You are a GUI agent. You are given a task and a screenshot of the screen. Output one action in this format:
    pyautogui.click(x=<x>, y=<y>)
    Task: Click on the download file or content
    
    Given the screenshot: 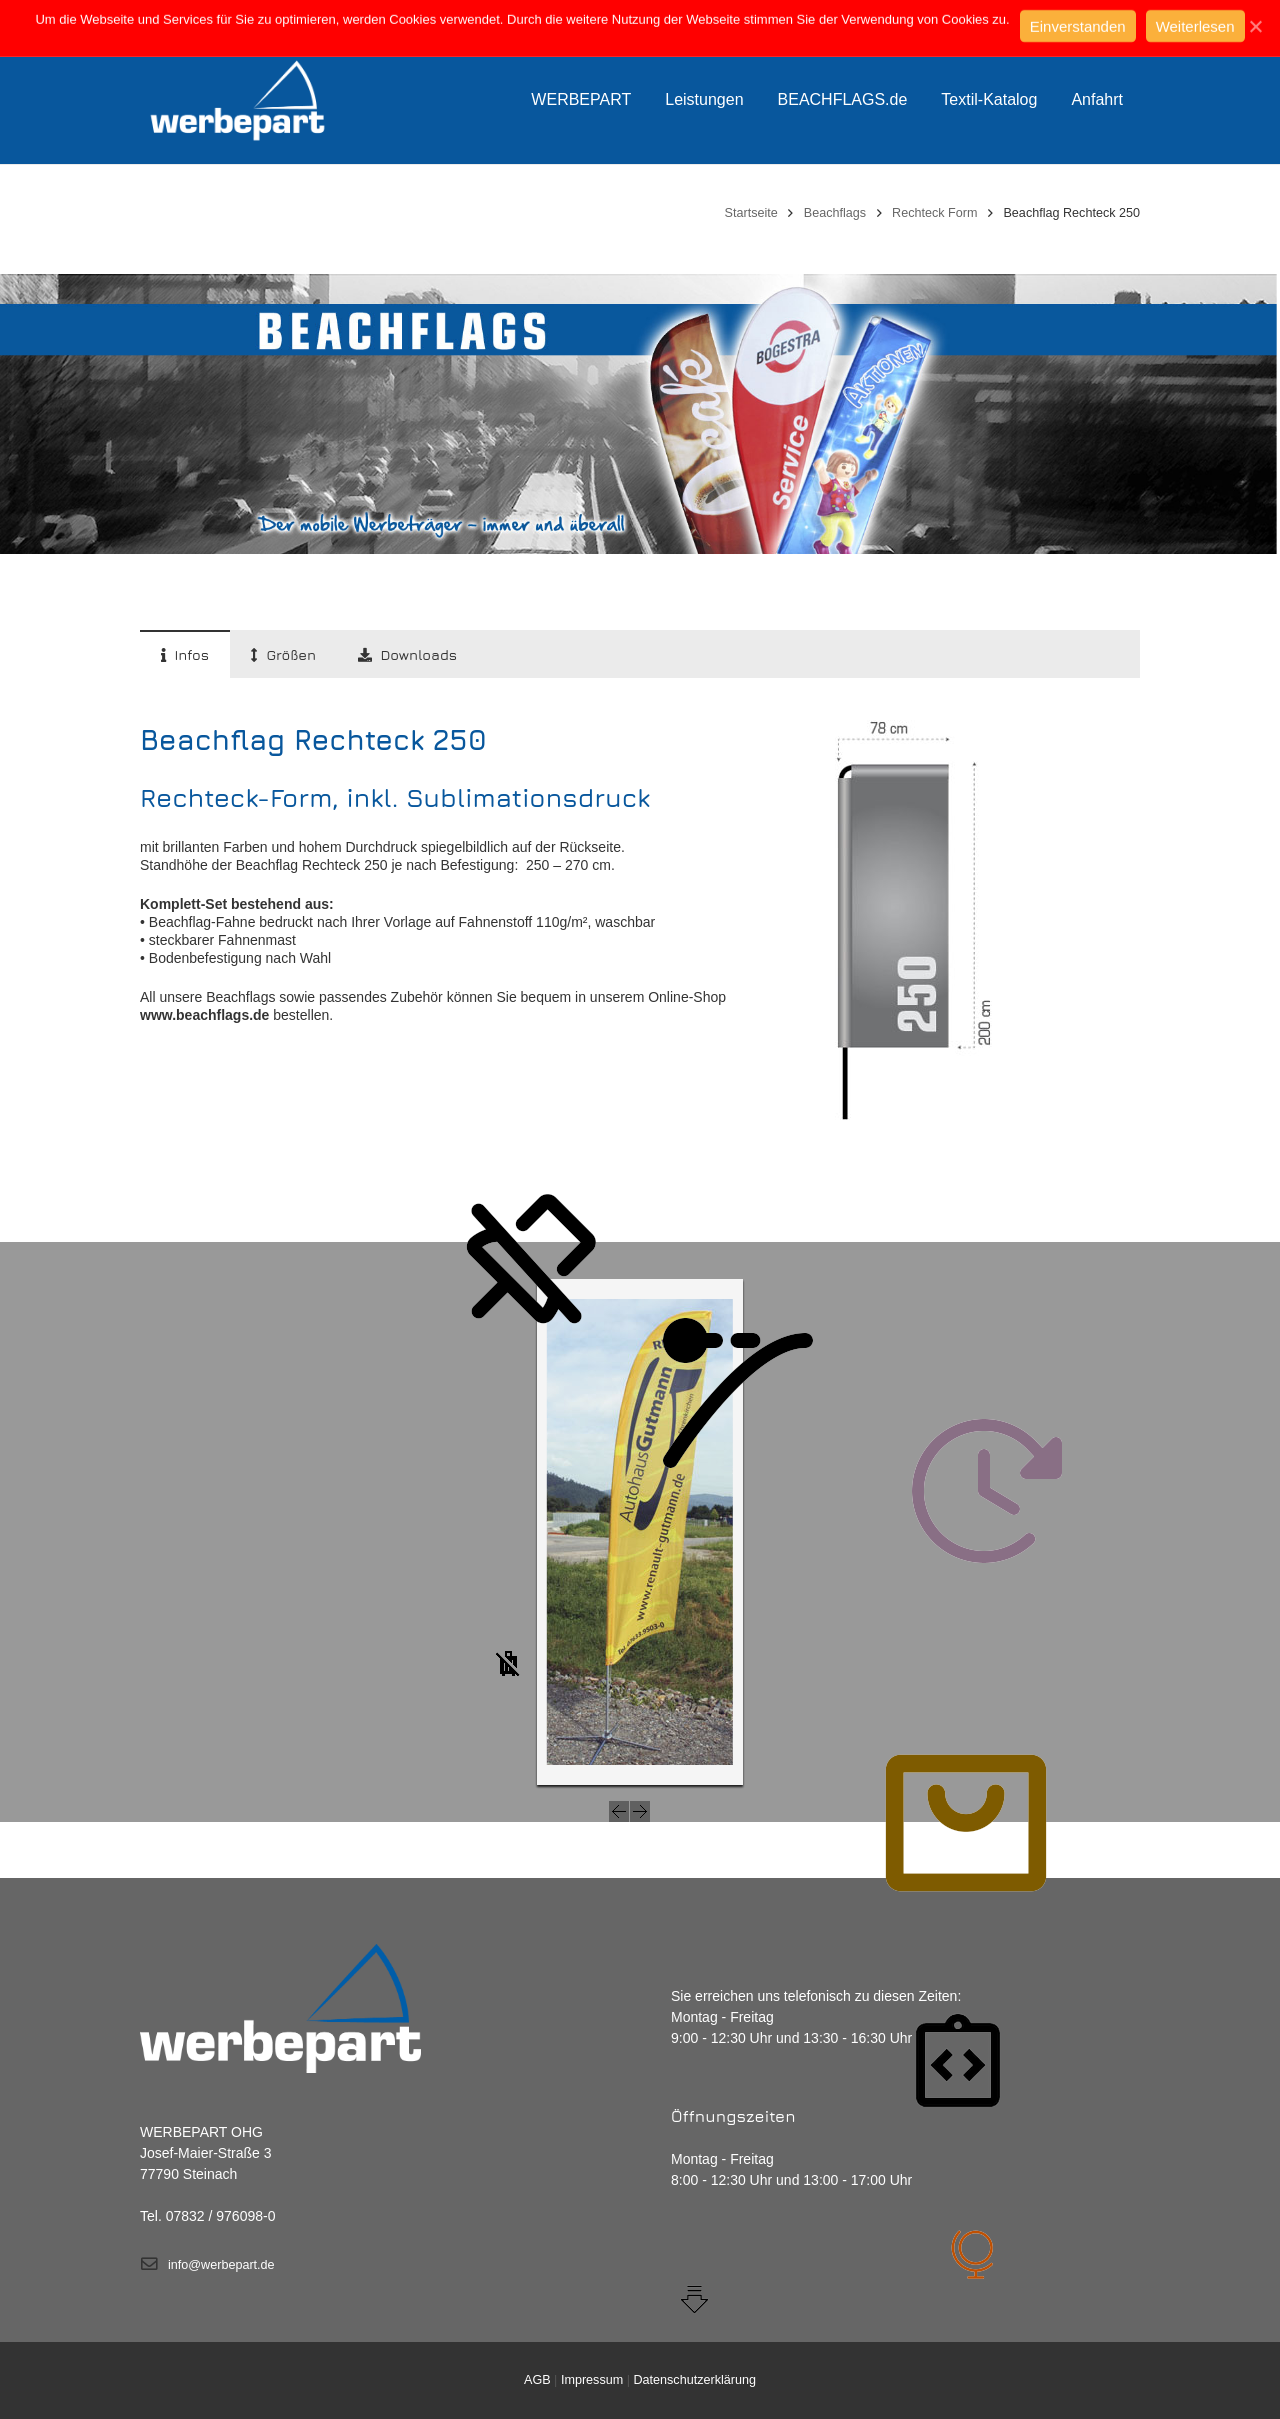 What is the action you would take?
    pyautogui.click(x=694, y=2298)
    